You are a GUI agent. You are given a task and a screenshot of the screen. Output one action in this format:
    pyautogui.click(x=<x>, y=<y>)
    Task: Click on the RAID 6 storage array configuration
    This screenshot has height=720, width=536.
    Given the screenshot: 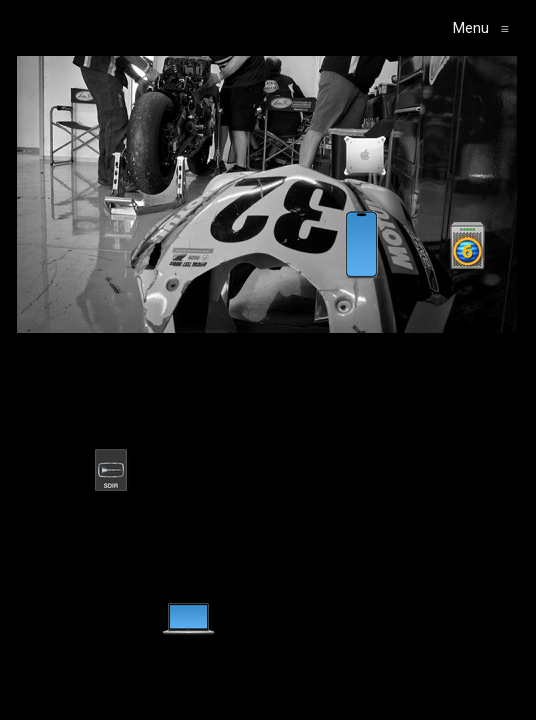 What is the action you would take?
    pyautogui.click(x=467, y=245)
    